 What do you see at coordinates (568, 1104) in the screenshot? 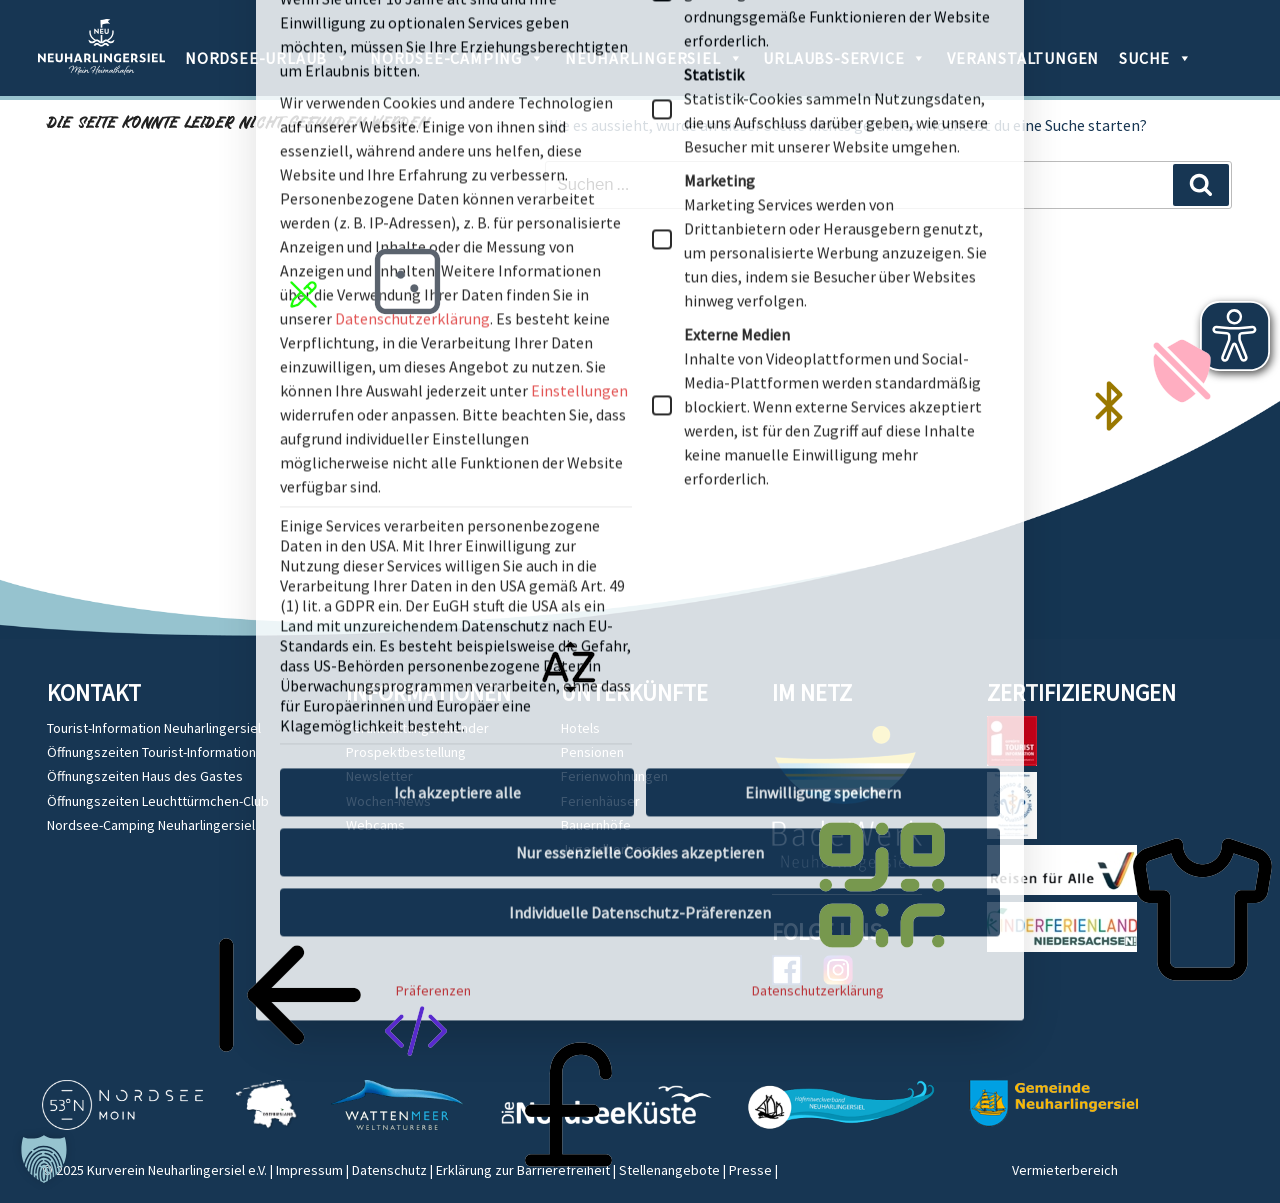
I see `view pricing in British pounds` at bounding box center [568, 1104].